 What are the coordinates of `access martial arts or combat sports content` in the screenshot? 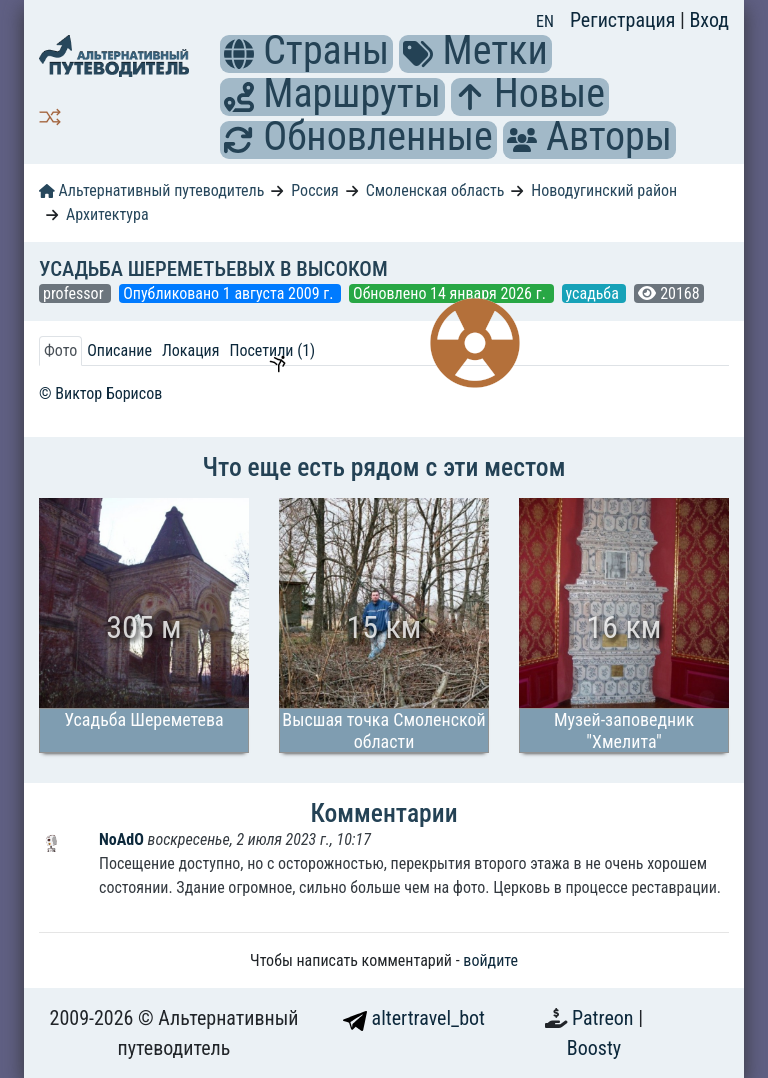 It's located at (278, 364).